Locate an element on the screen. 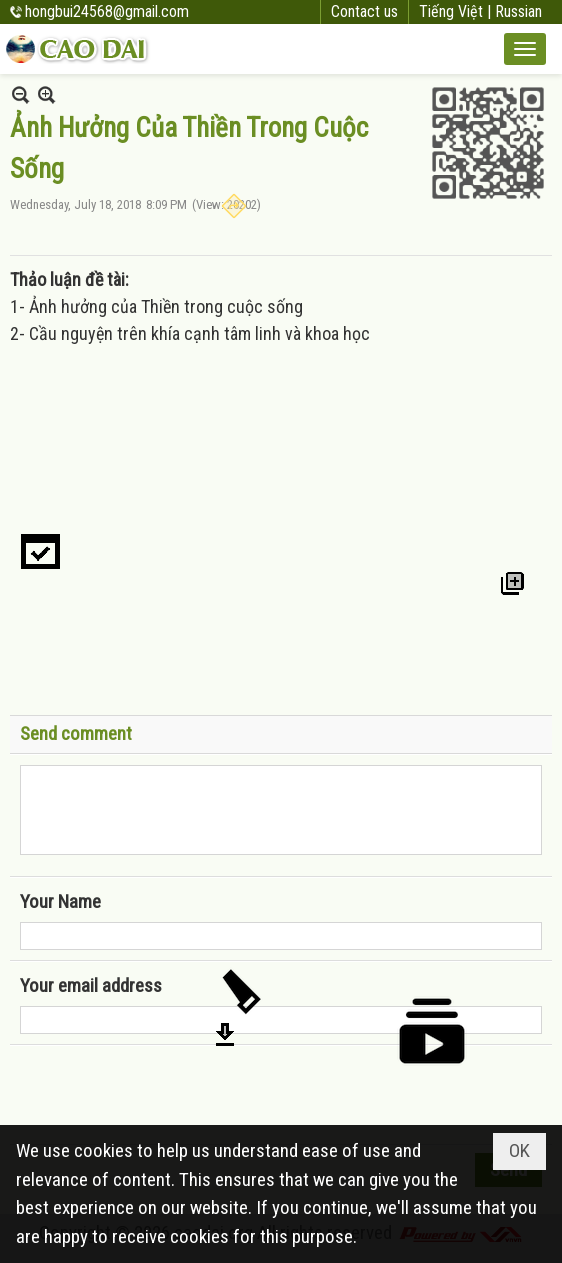 This screenshot has width=562, height=1263. indicates a verified domain or website is located at coordinates (40, 551).